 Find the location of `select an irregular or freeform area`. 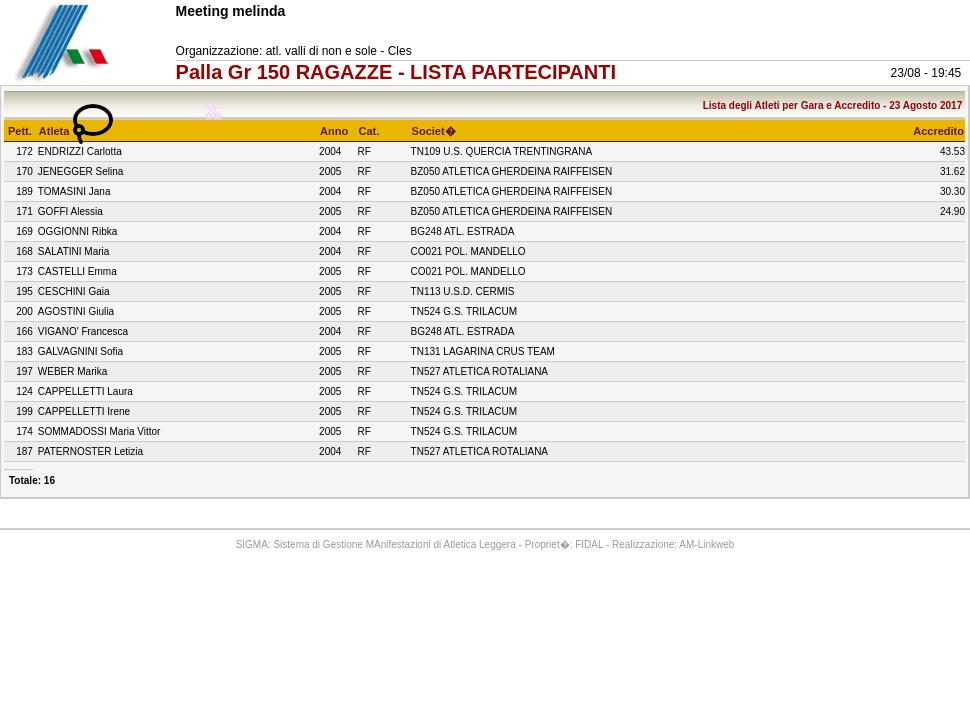

select an irregular or freeform area is located at coordinates (93, 124).